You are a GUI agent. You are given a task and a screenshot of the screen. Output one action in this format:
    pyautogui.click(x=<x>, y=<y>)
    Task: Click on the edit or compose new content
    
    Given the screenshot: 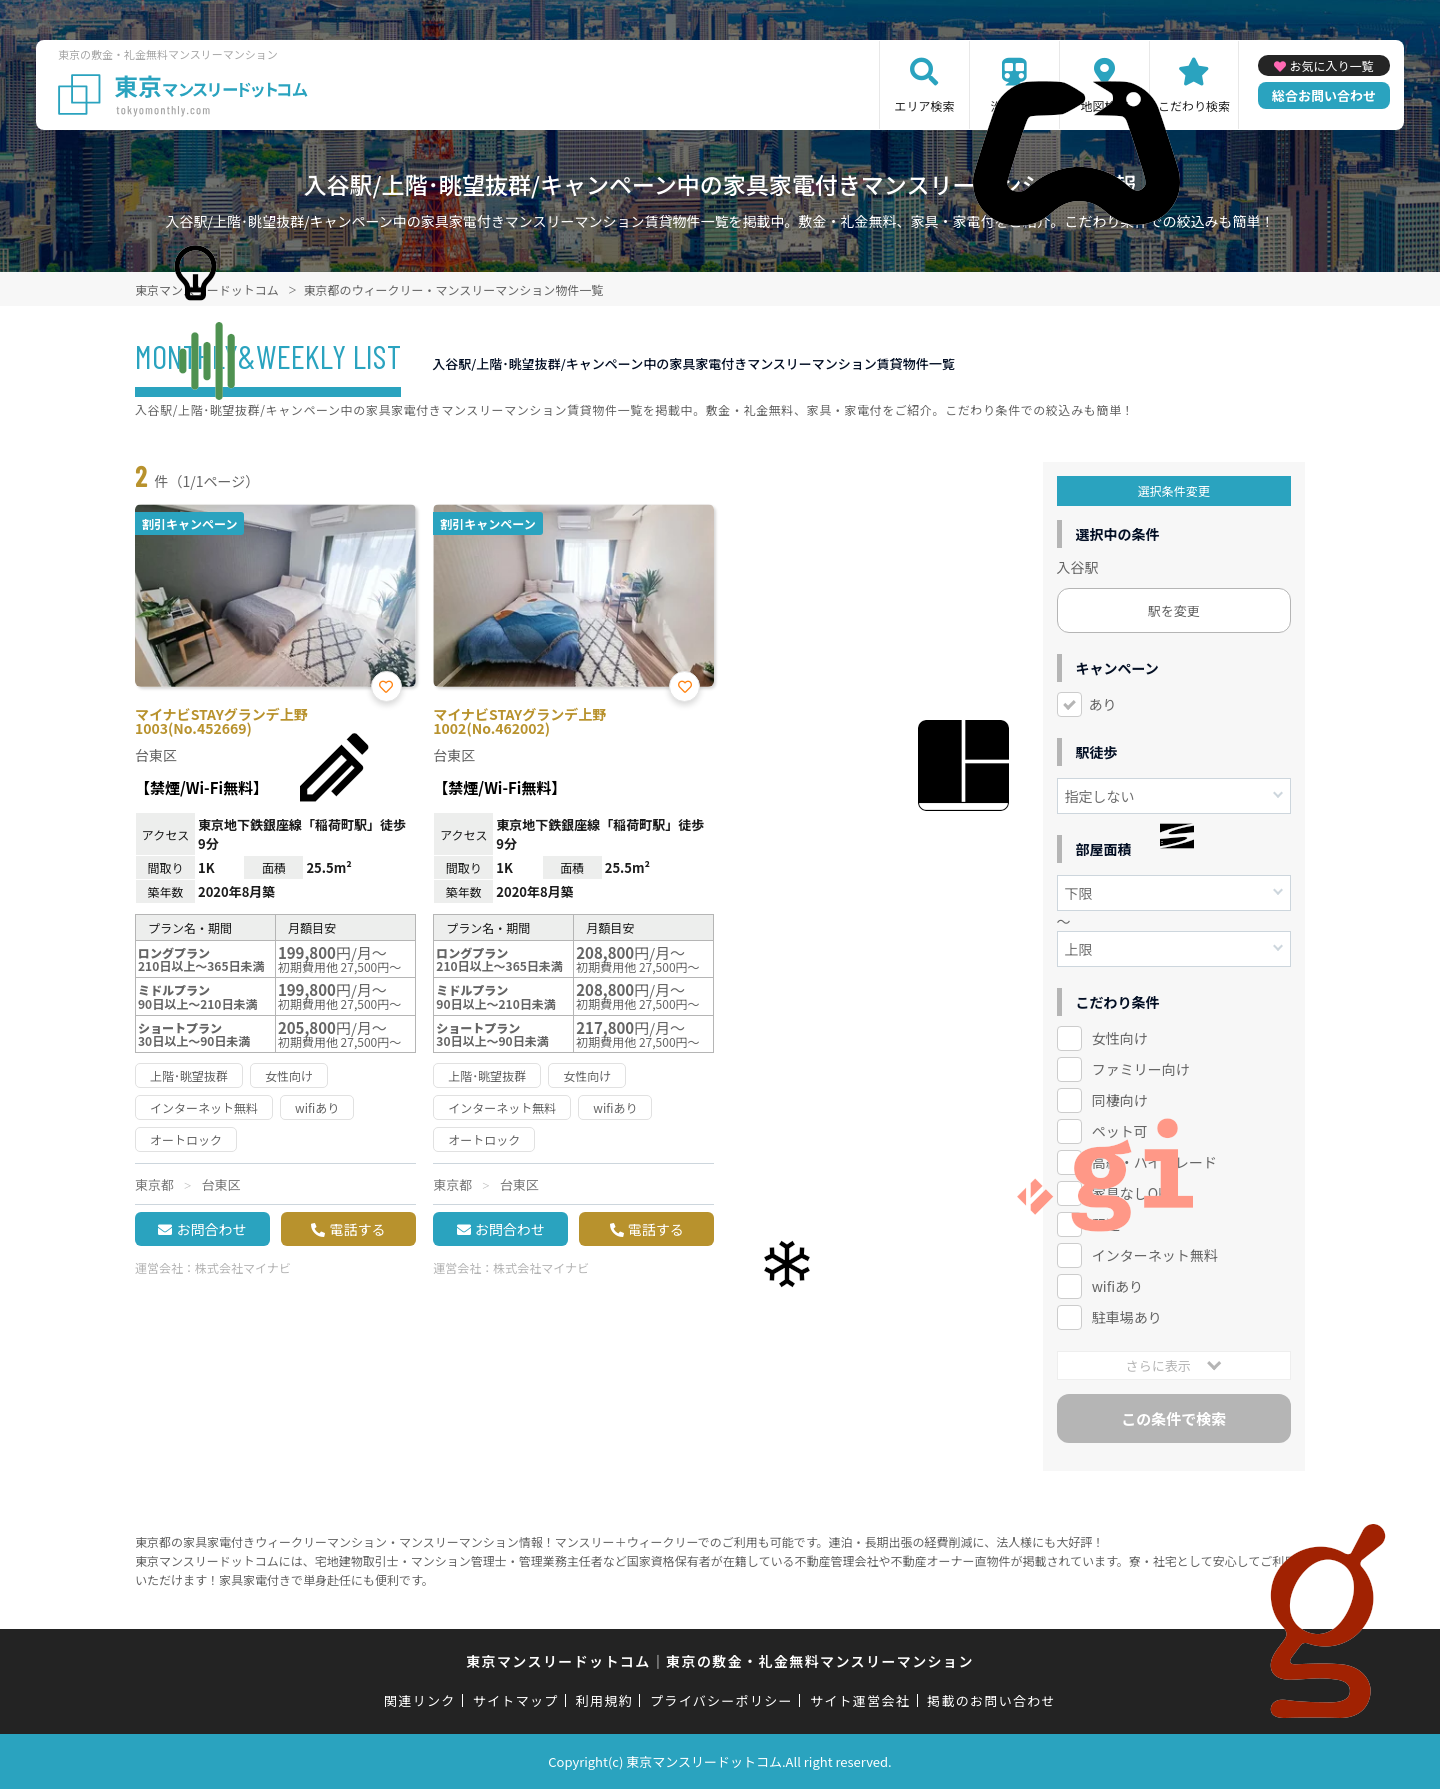 What is the action you would take?
    pyautogui.click(x=333, y=769)
    